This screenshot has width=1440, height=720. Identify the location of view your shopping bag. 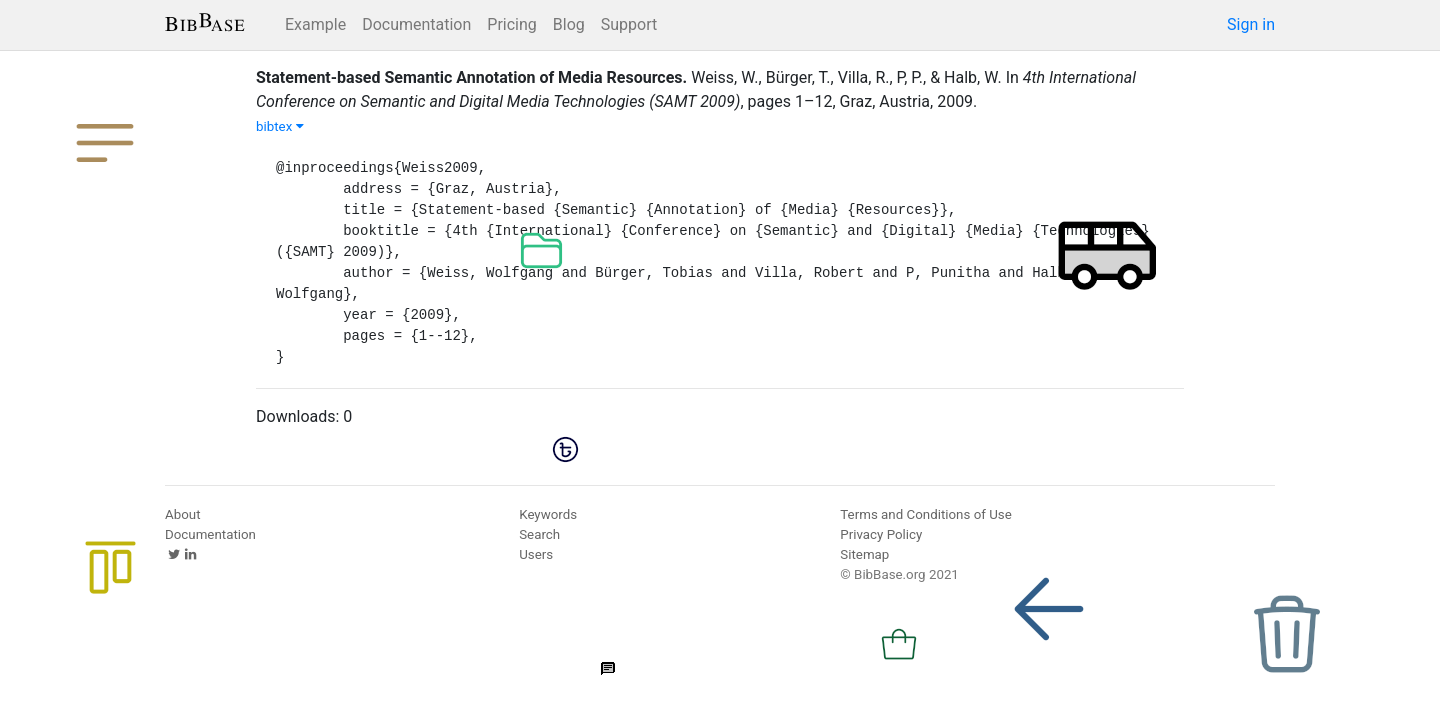
(899, 646).